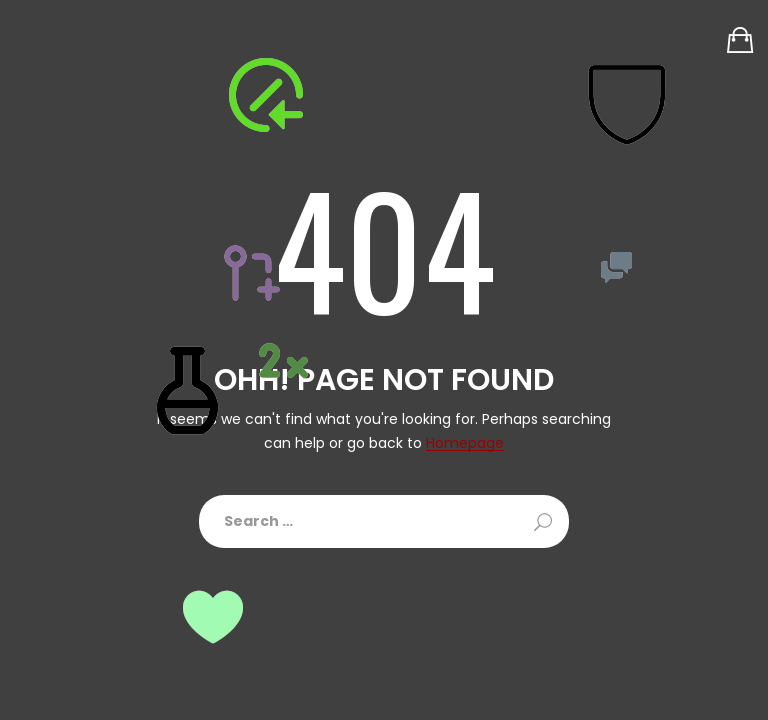  I want to click on add to favorites, so click(213, 617).